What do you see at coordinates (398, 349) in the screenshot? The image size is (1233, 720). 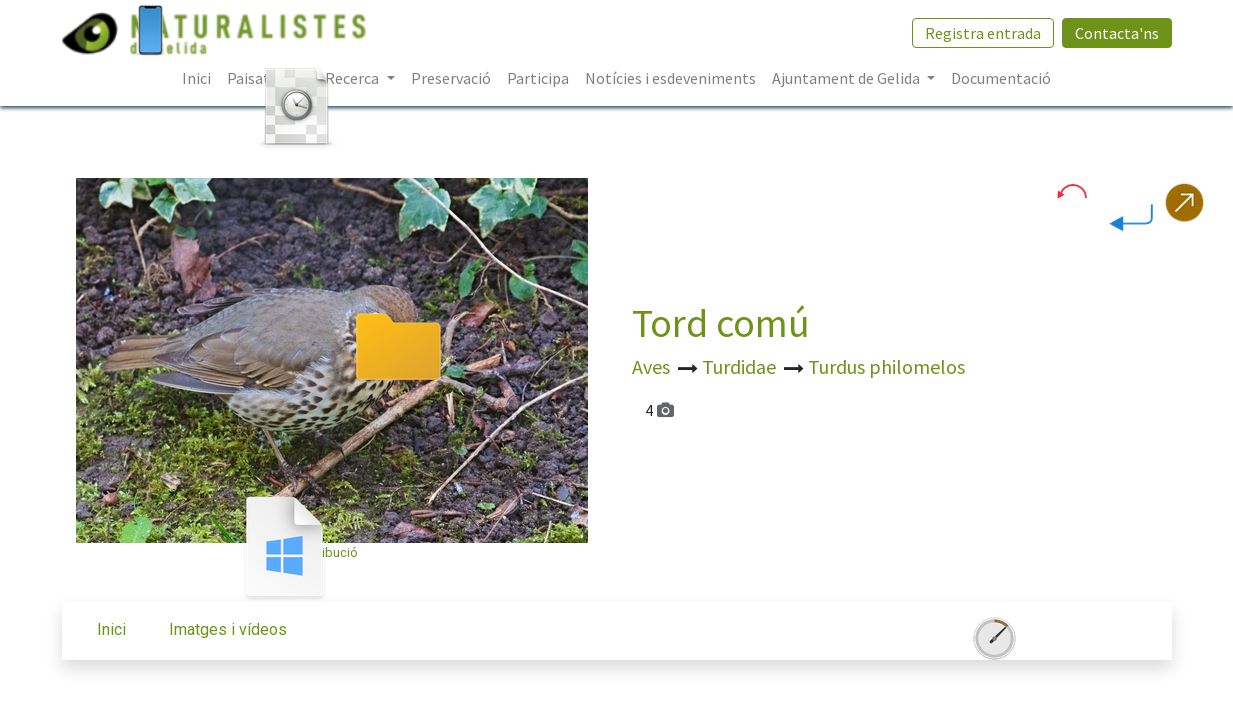 I see `open liveback folder` at bounding box center [398, 349].